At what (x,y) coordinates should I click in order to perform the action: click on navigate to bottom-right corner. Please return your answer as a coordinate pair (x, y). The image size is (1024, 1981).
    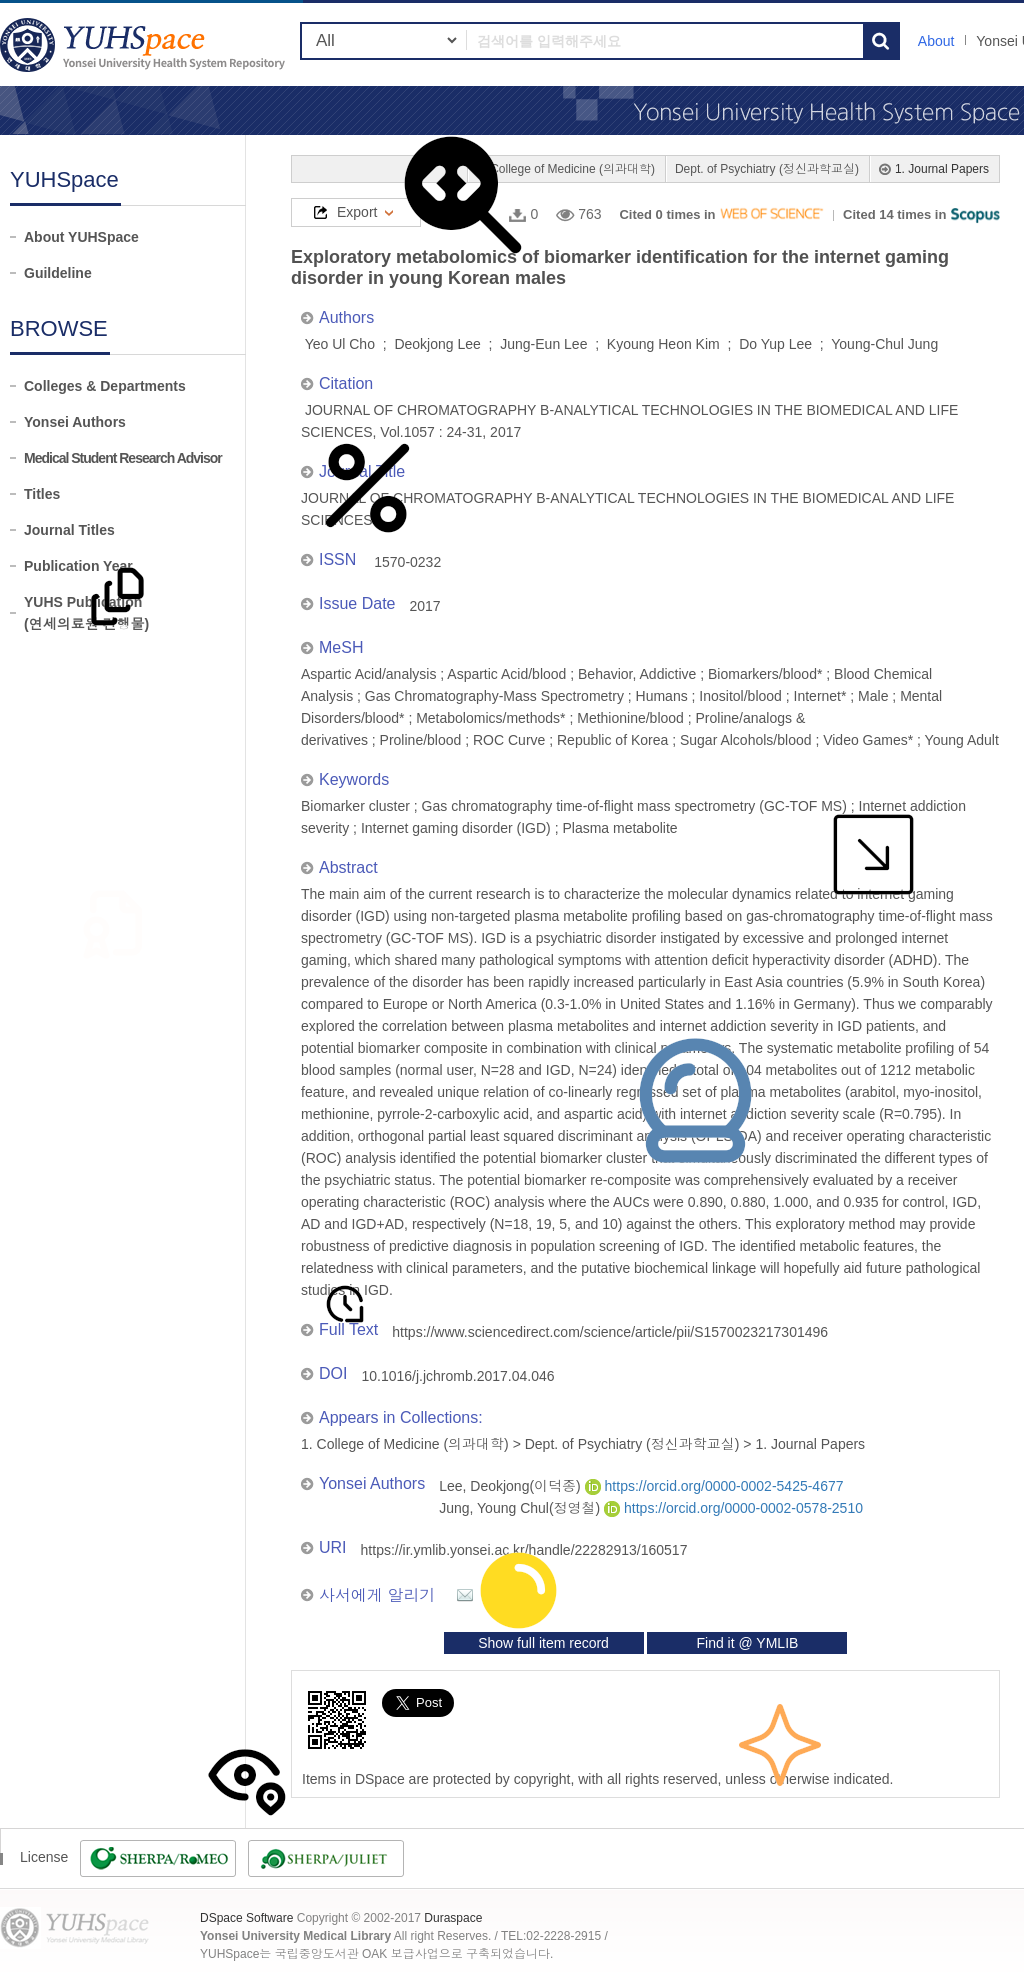
    Looking at the image, I should click on (873, 854).